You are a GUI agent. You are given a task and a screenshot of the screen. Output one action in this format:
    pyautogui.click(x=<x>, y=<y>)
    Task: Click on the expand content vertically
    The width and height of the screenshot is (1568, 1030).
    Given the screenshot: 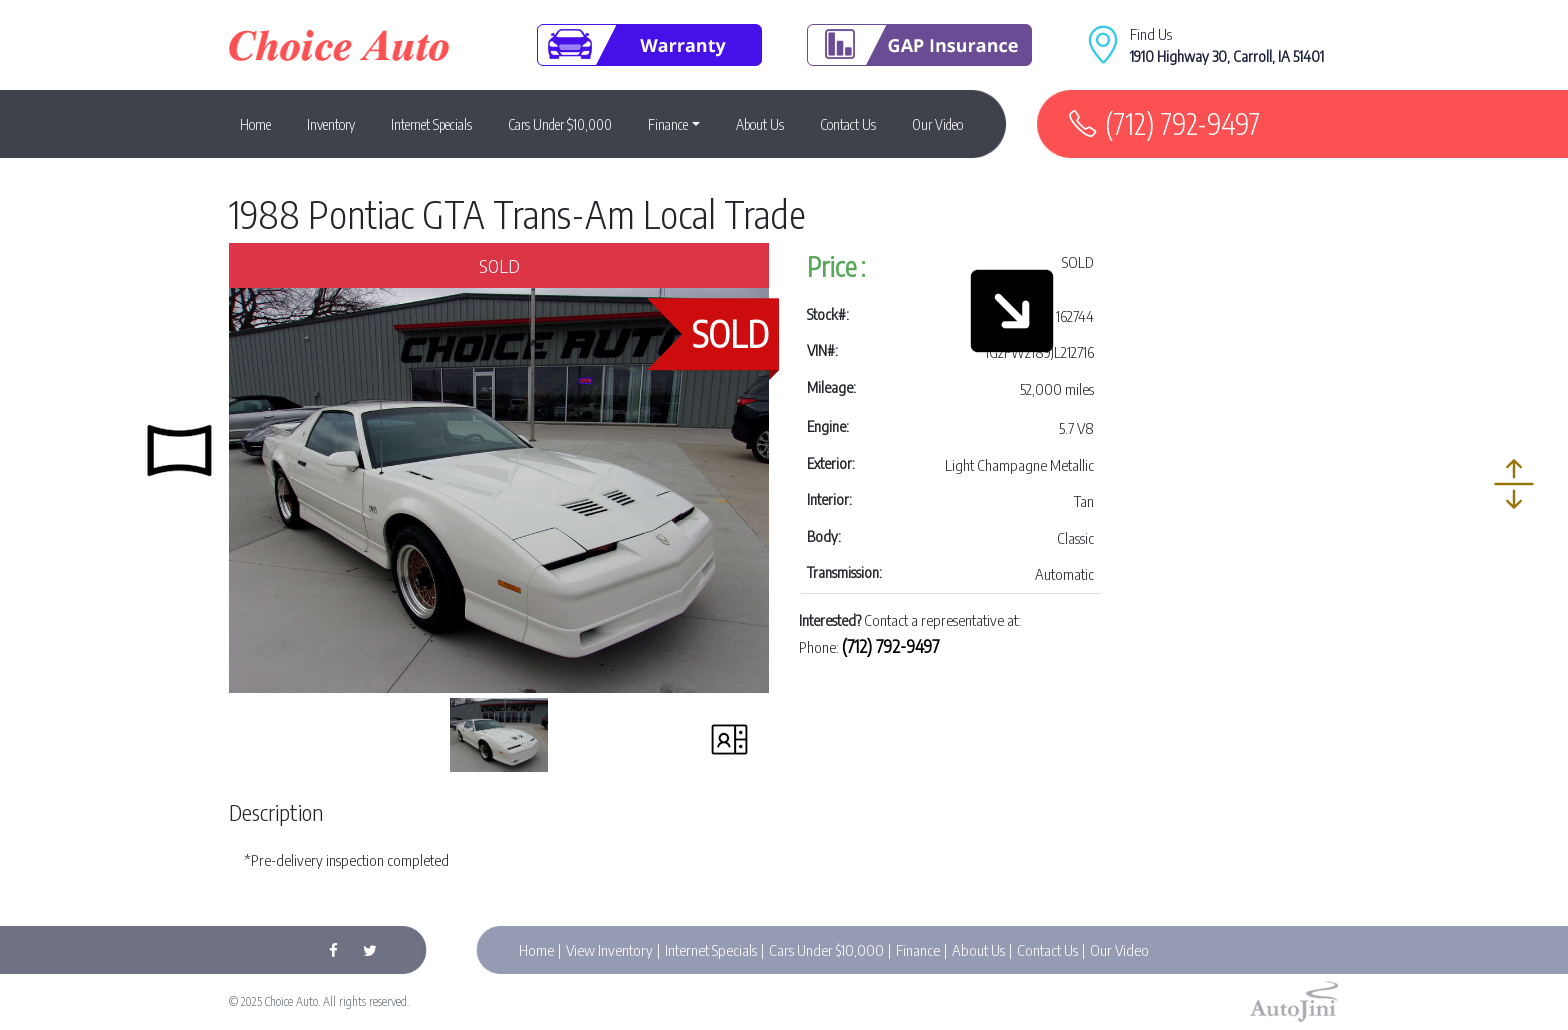 What is the action you would take?
    pyautogui.click(x=1514, y=484)
    